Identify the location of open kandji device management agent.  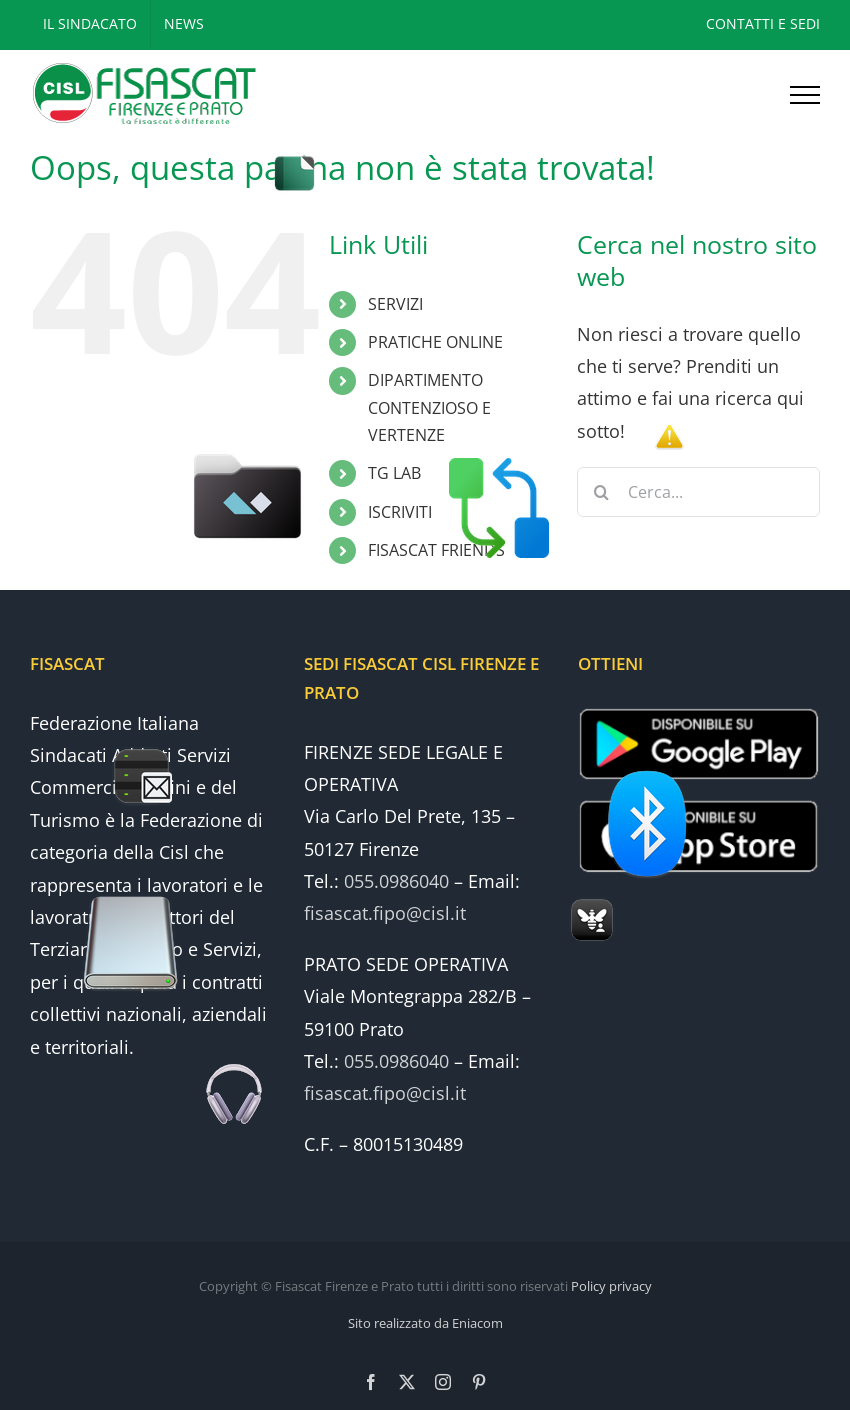
(592, 920).